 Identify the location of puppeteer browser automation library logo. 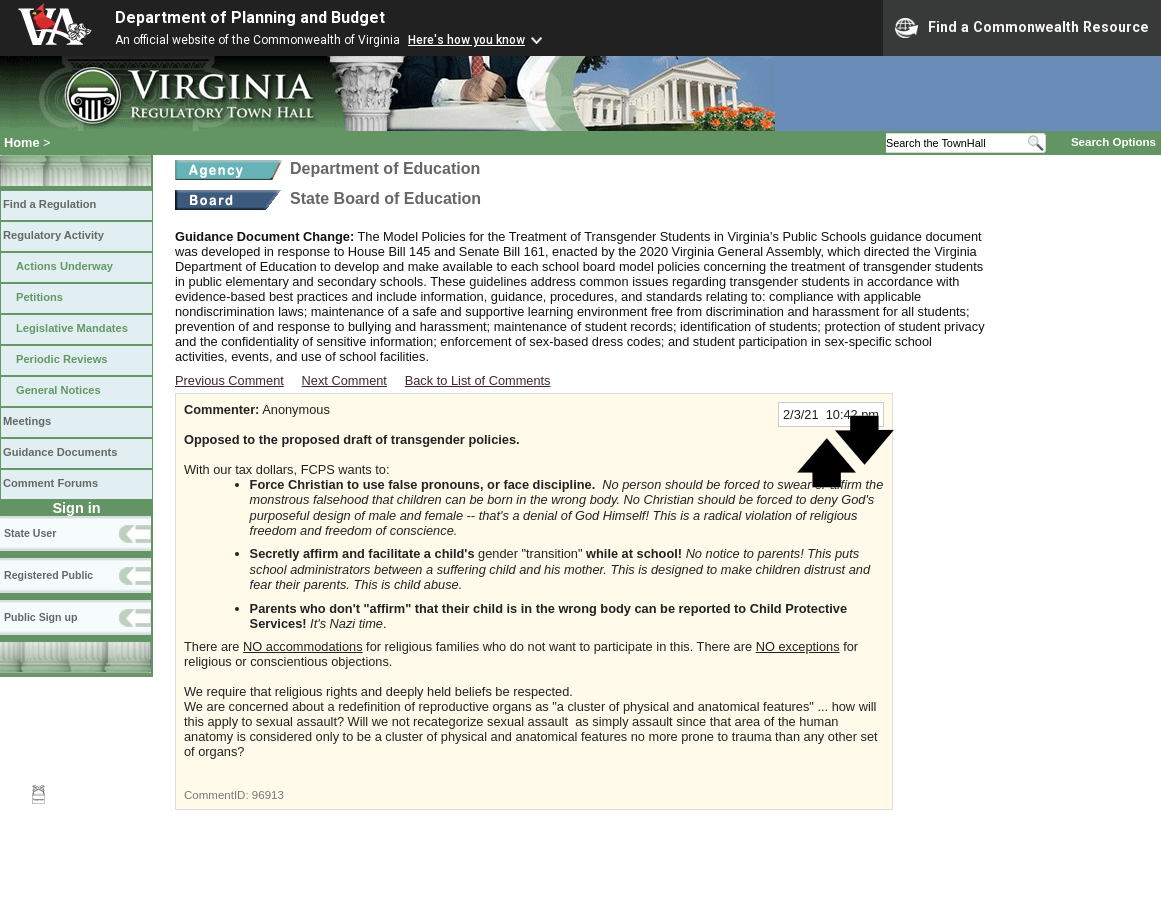
(38, 794).